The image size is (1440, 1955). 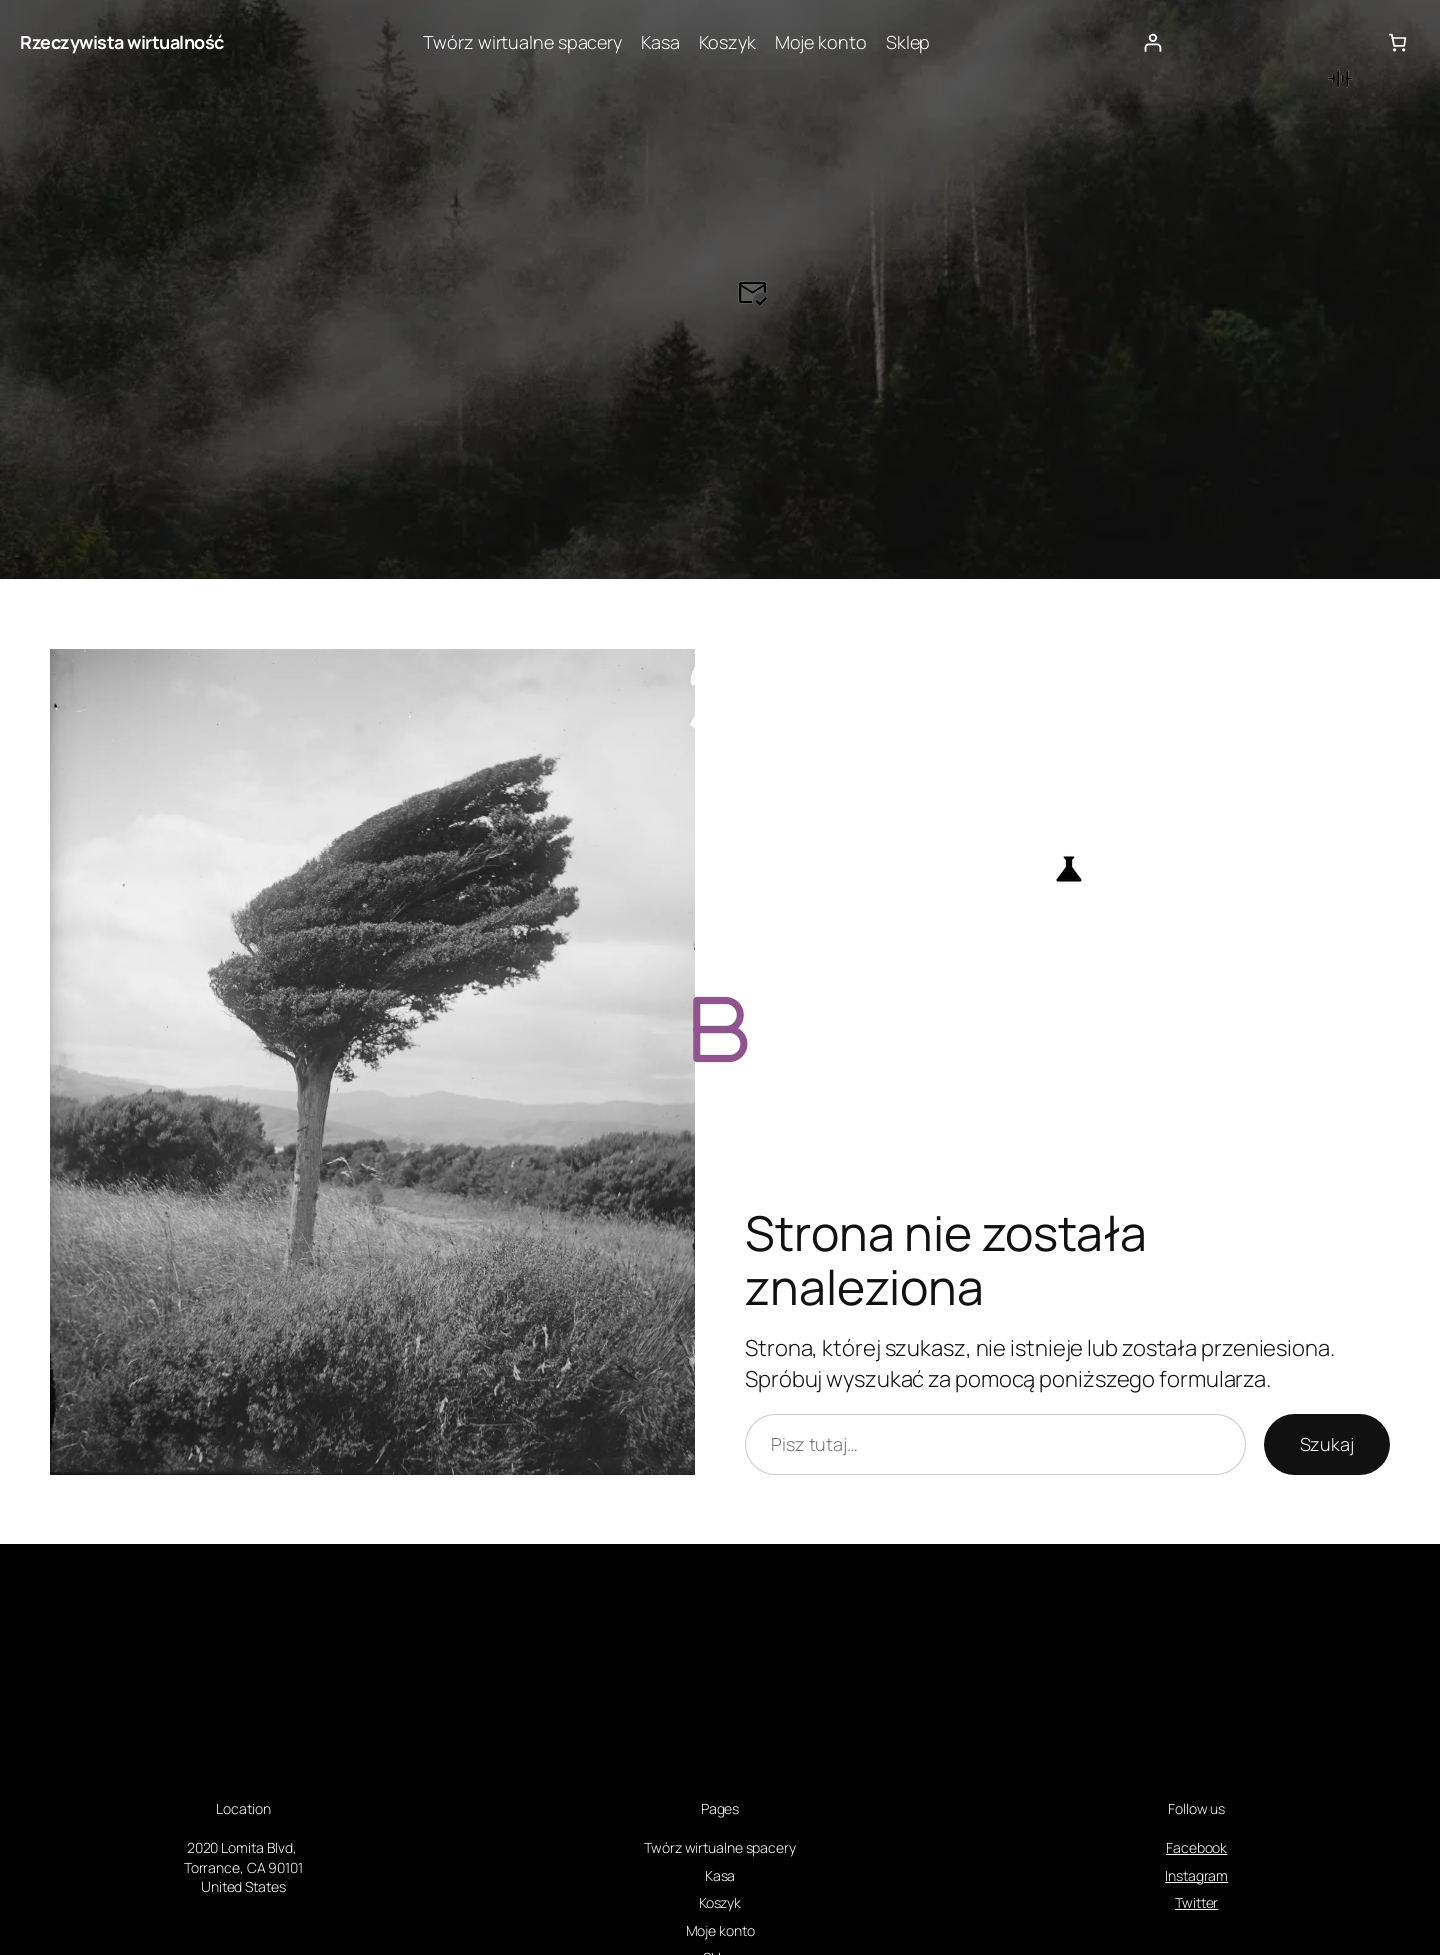 What do you see at coordinates (752, 292) in the screenshot?
I see `mark email as read` at bounding box center [752, 292].